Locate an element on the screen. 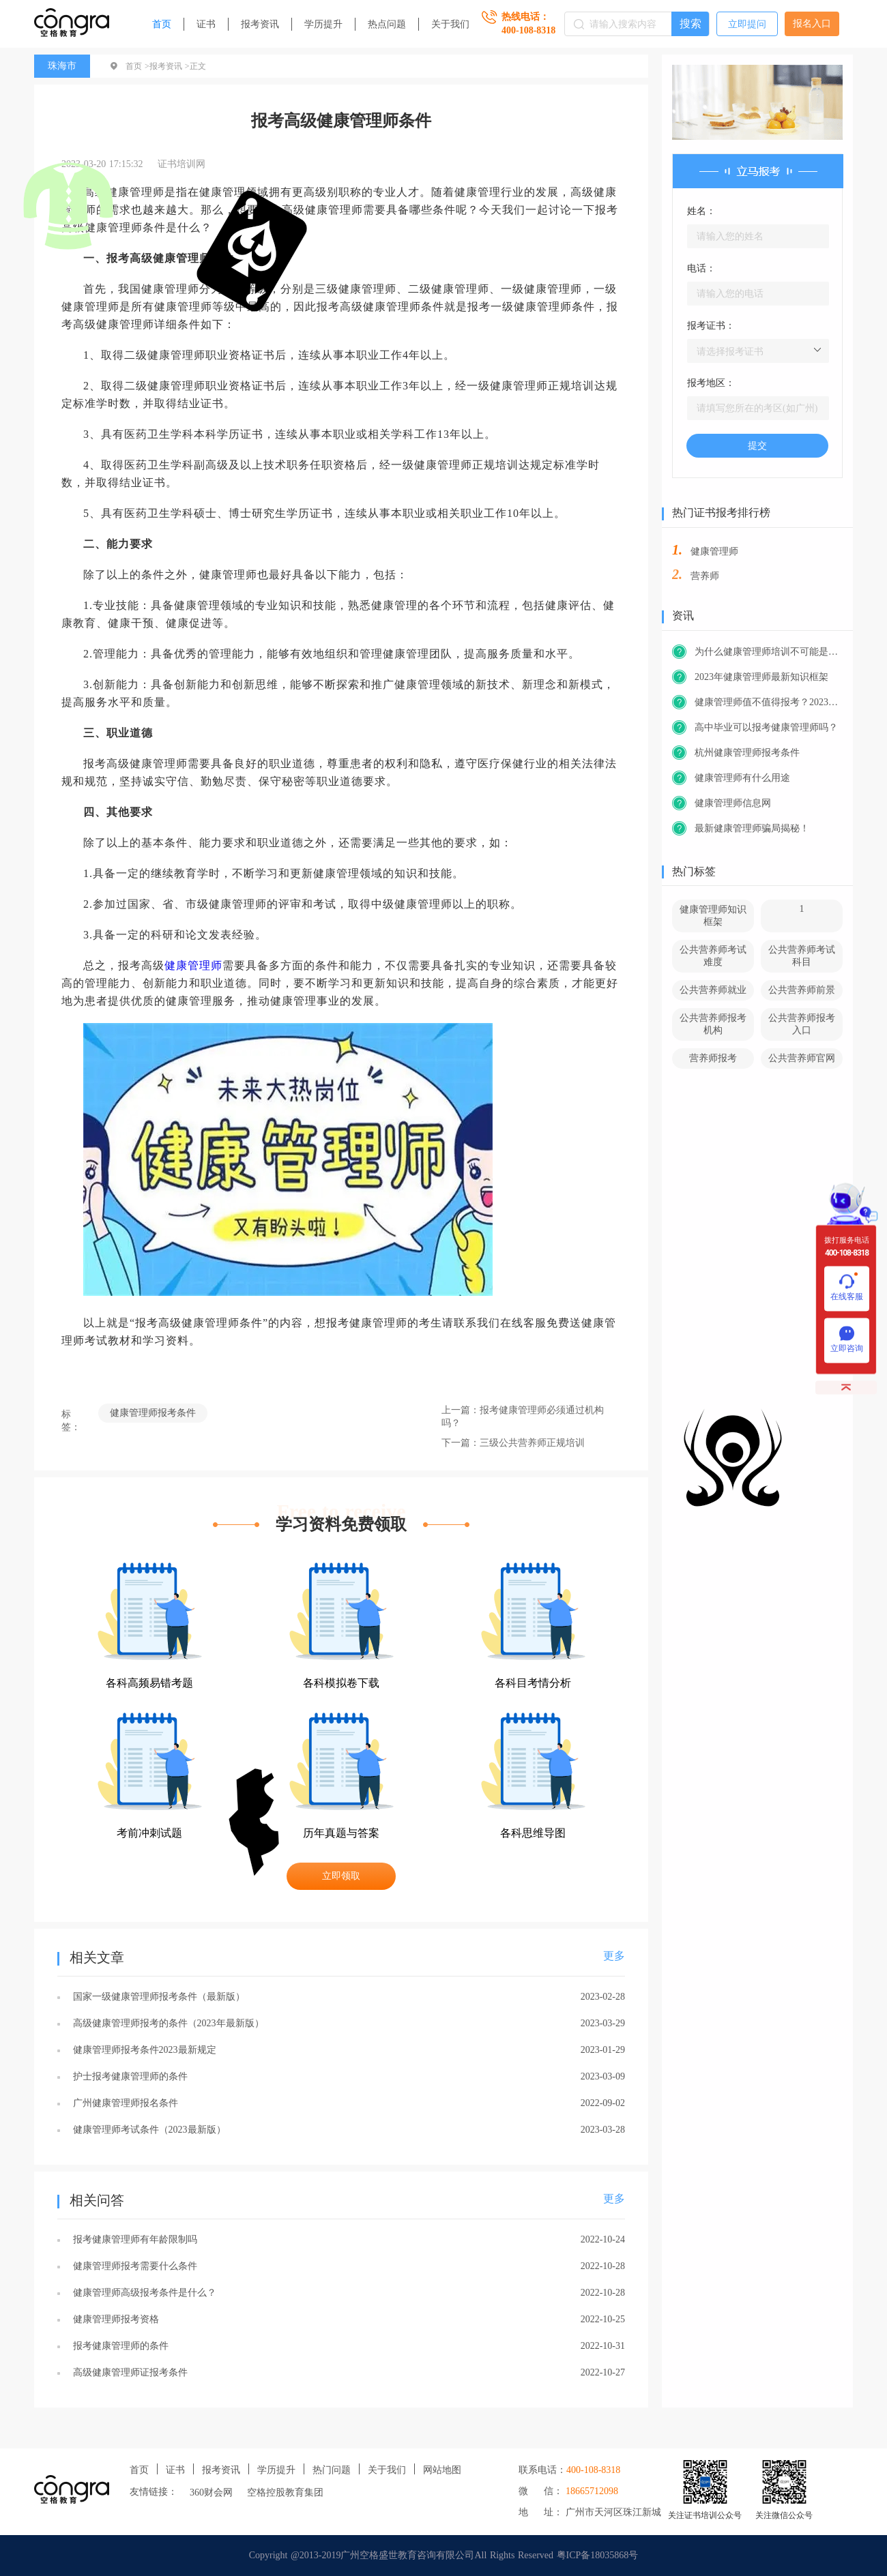 The width and height of the screenshot is (887, 2576). decorative emblem or crest for a fantasy game guild is located at coordinates (733, 1457).